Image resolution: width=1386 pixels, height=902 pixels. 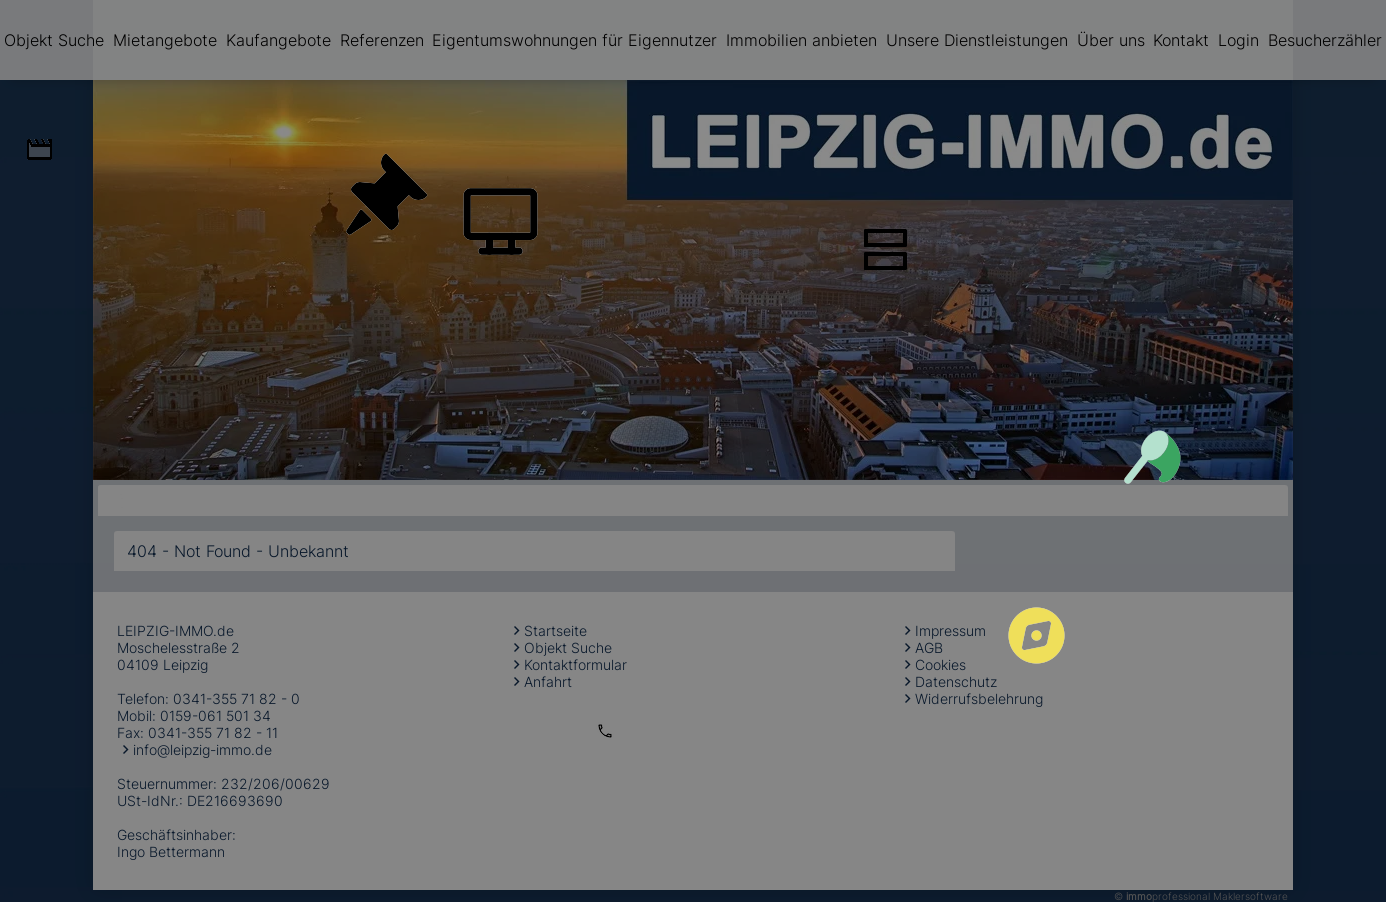 What do you see at coordinates (382, 199) in the screenshot?
I see `pin a message to the channel` at bounding box center [382, 199].